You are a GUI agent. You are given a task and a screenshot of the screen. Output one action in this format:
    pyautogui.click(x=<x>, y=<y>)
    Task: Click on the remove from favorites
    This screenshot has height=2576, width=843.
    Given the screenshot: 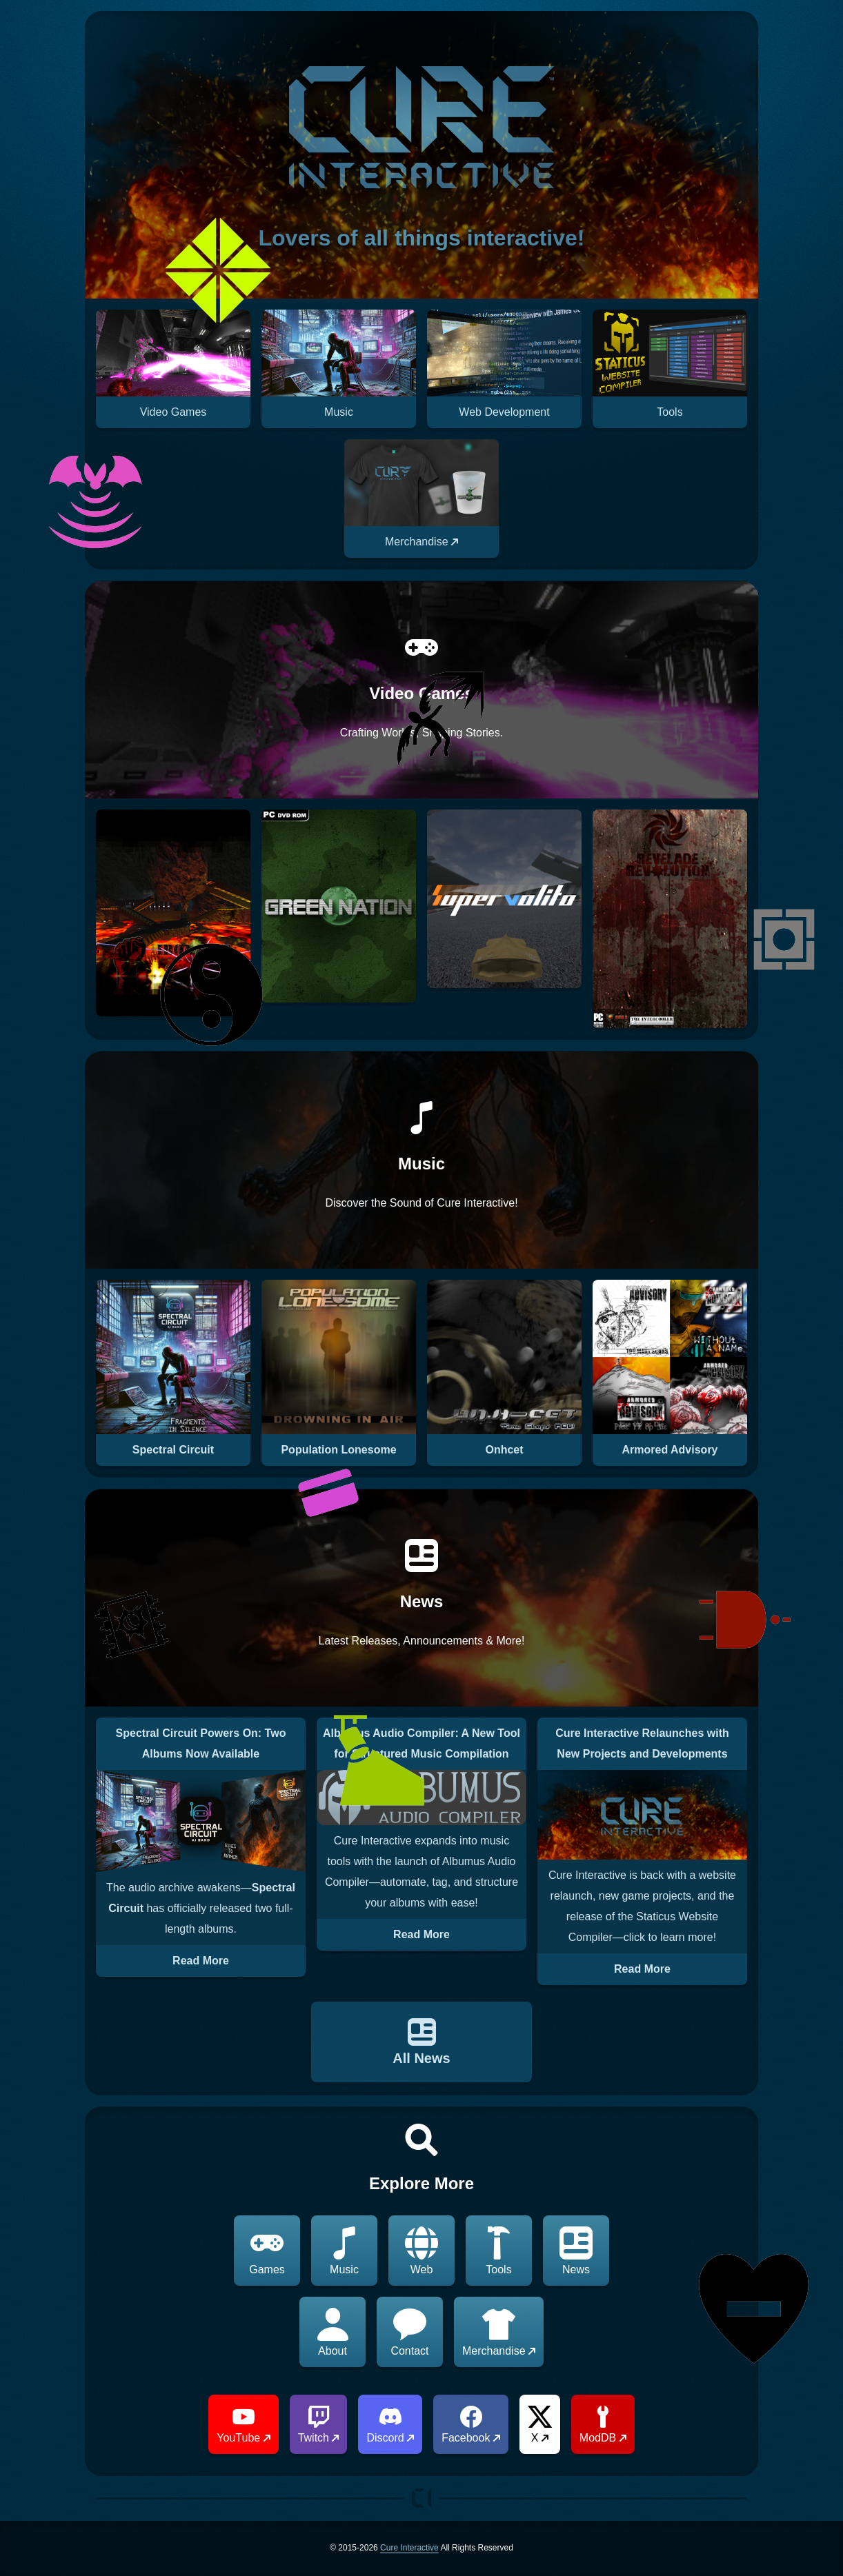 What is the action you would take?
    pyautogui.click(x=753, y=2308)
    